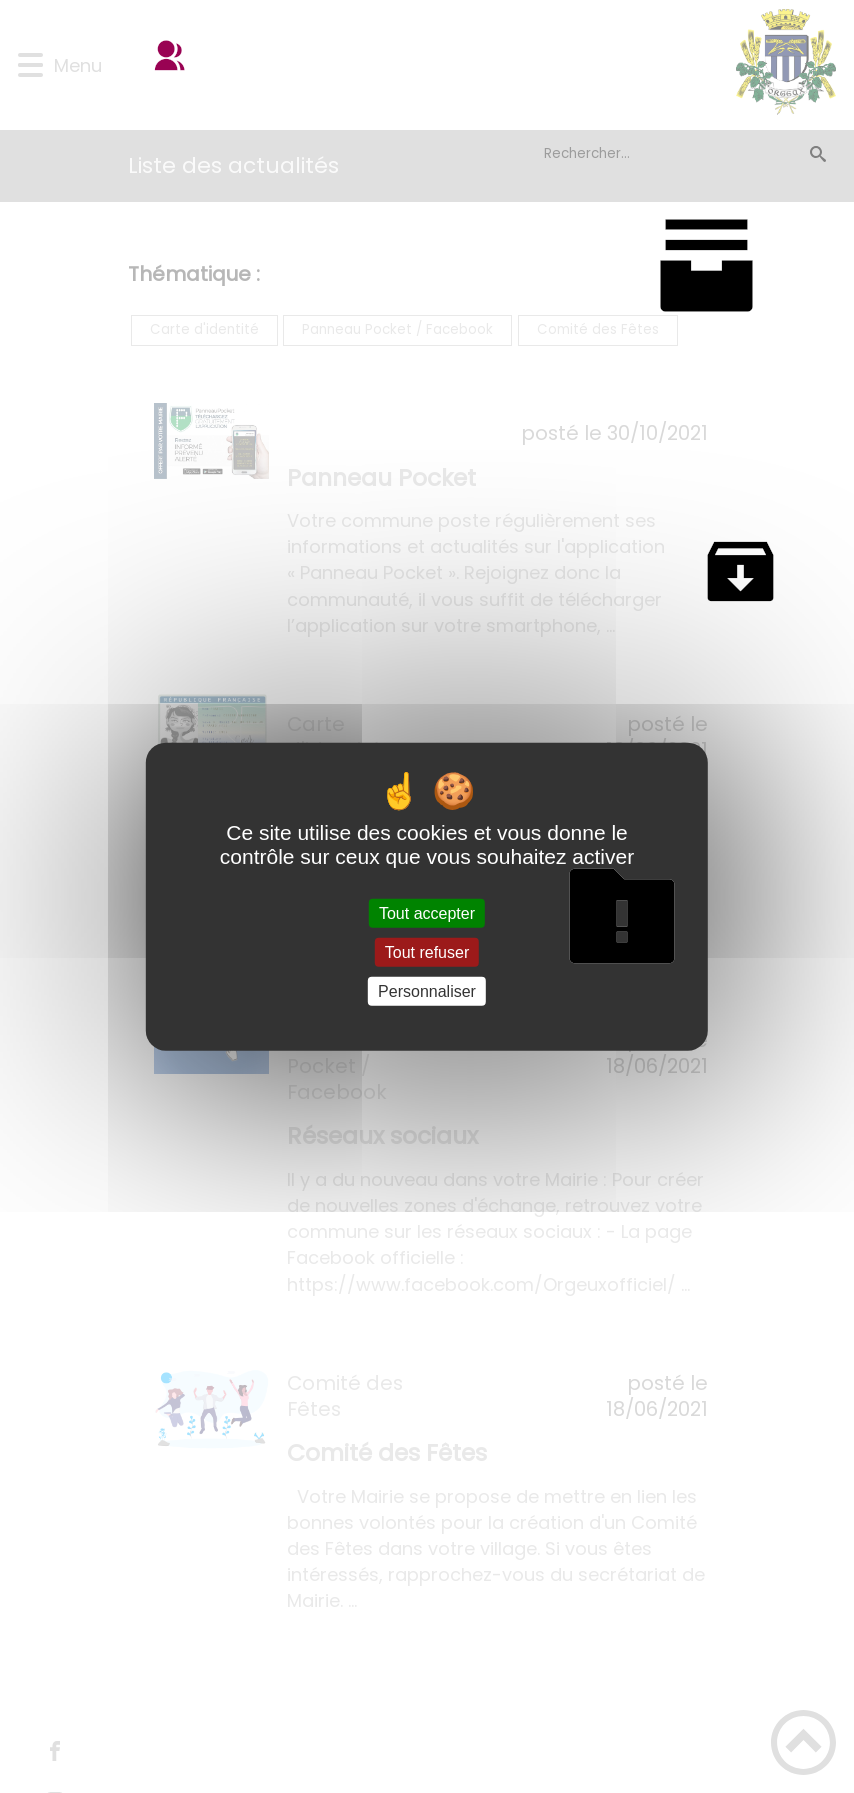 The image size is (854, 1793). What do you see at coordinates (169, 56) in the screenshot?
I see `view group members` at bounding box center [169, 56].